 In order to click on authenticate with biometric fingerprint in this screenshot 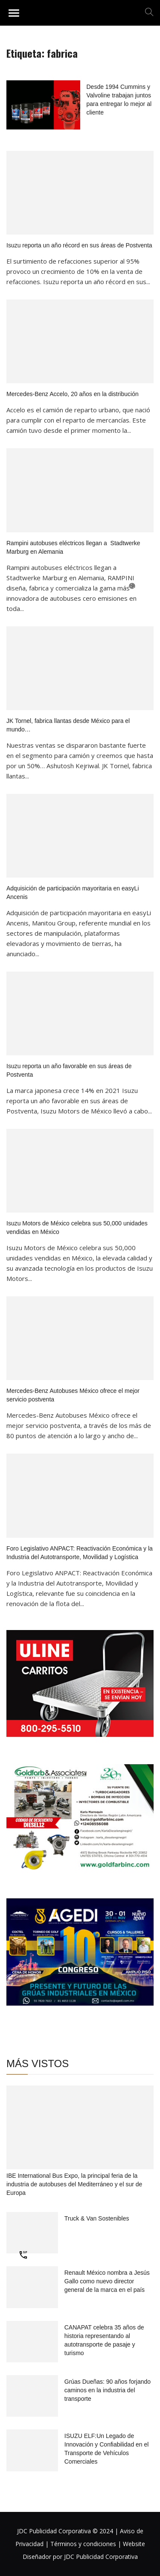, I will do `click(132, 586)`.